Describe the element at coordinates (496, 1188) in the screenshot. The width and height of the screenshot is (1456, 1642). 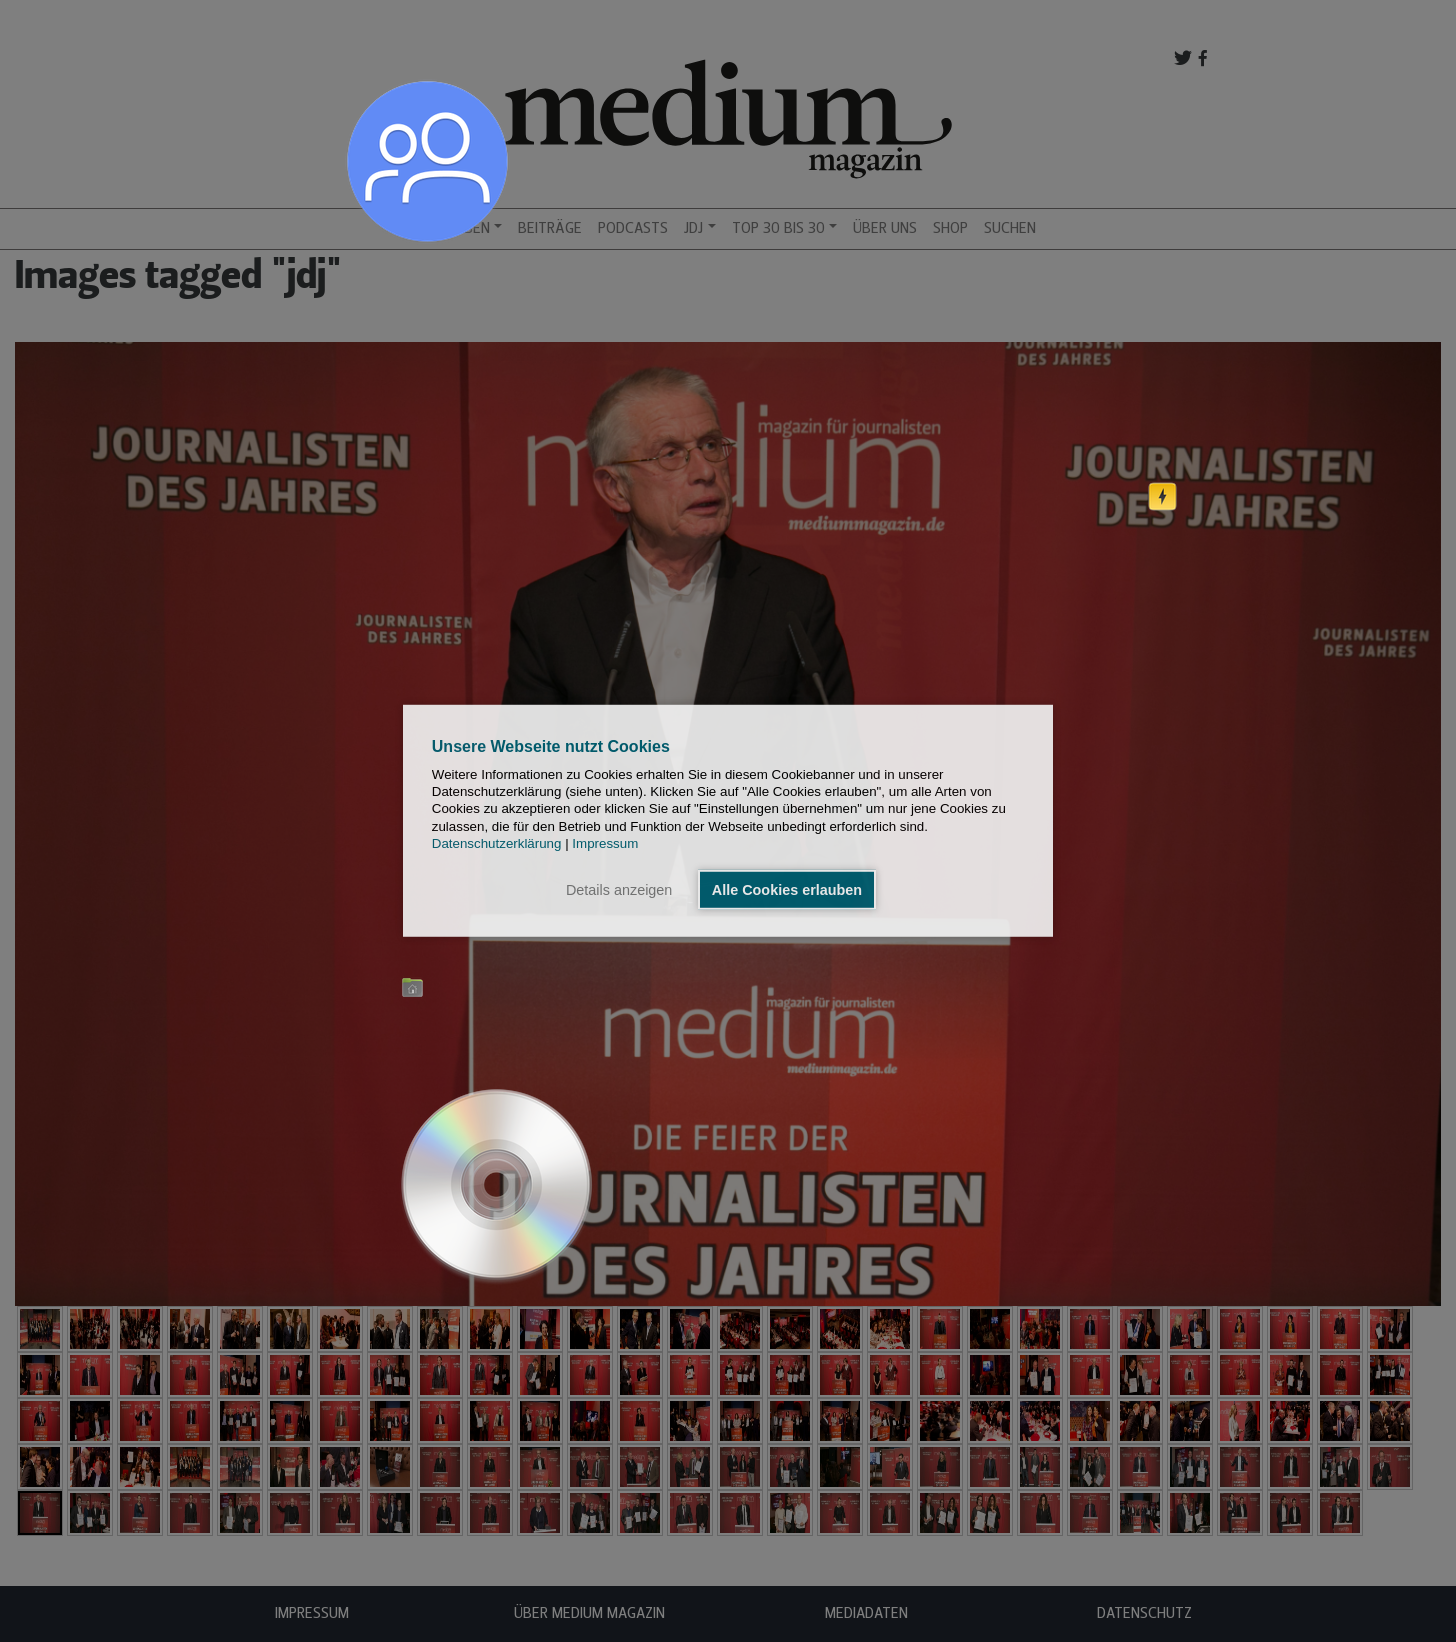
I see `access CD or optical disc drive` at that location.